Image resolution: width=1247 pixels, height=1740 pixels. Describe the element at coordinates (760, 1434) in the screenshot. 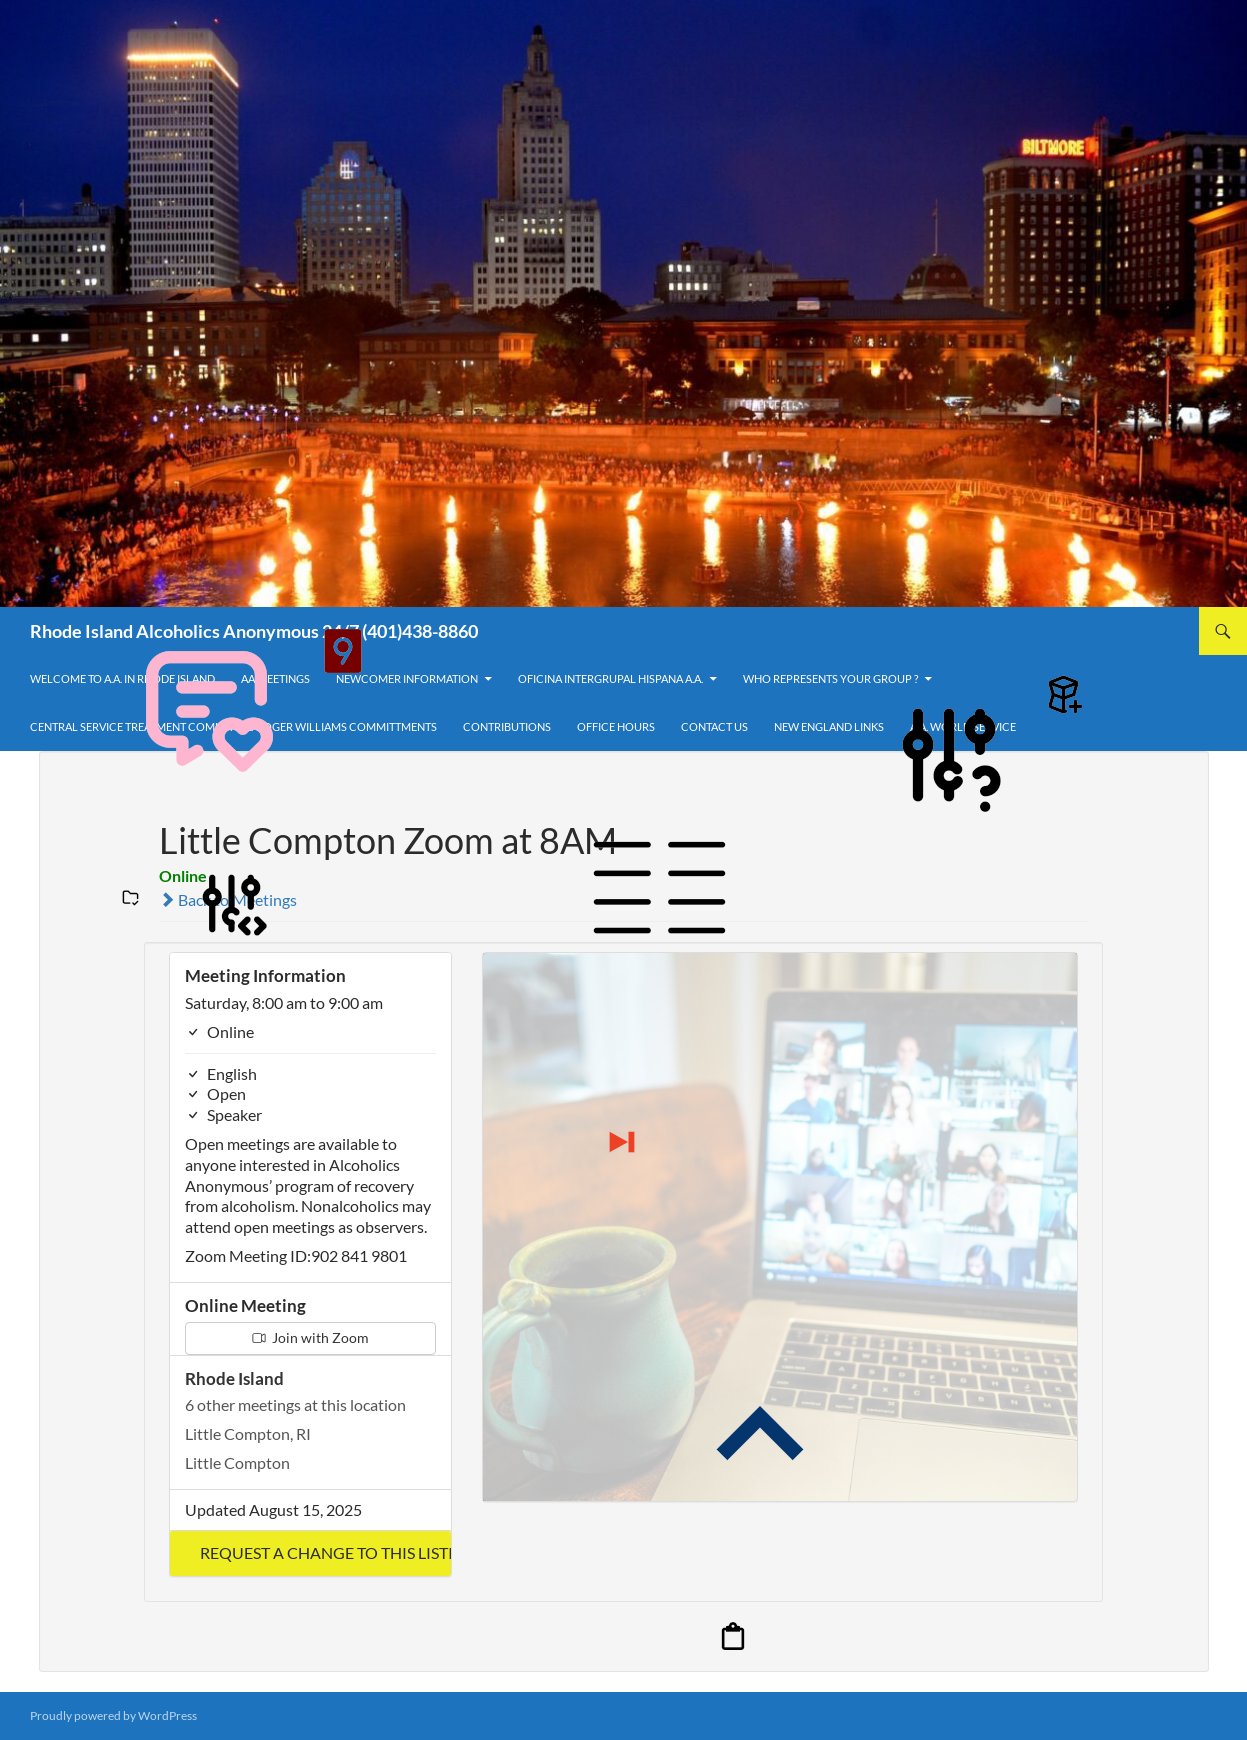

I see `collapse an expanded section` at that location.